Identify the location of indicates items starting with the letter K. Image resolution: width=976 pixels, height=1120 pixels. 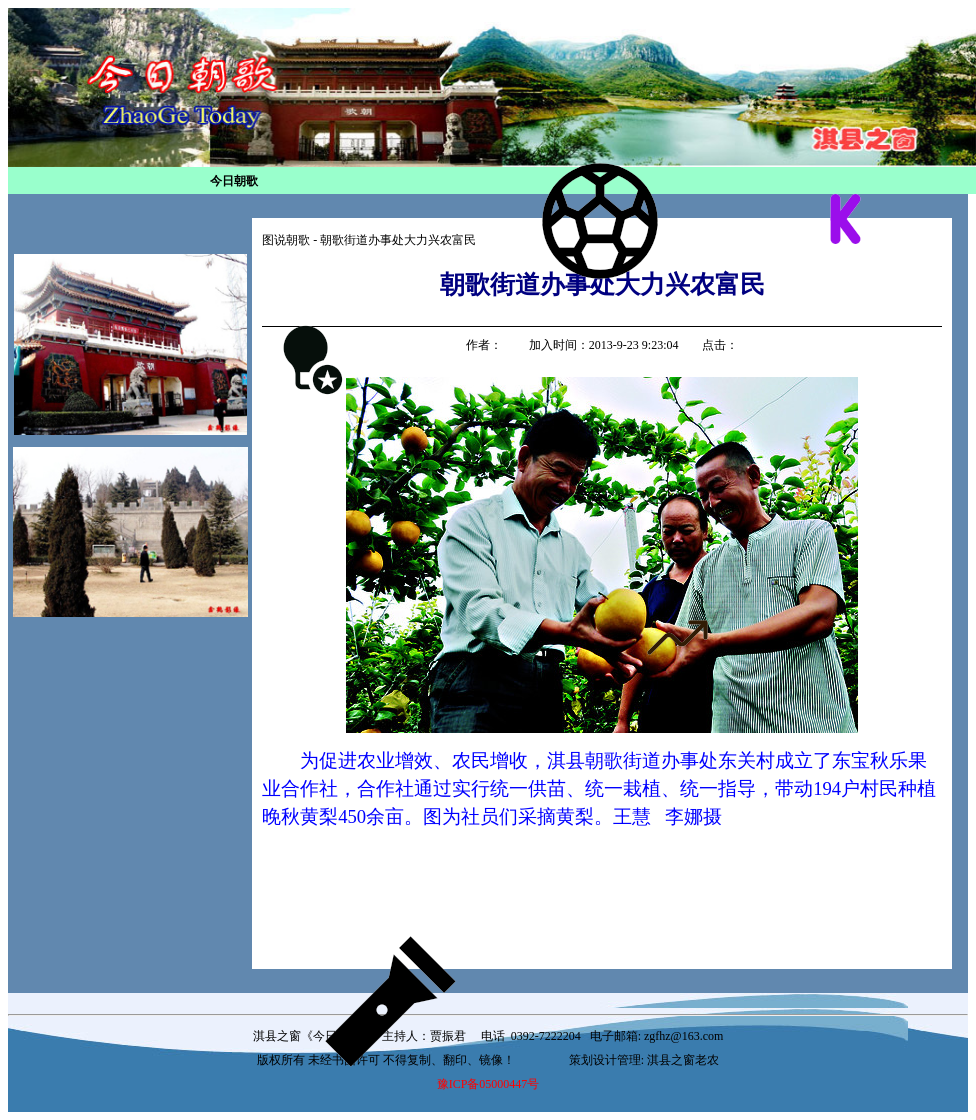
(843, 219).